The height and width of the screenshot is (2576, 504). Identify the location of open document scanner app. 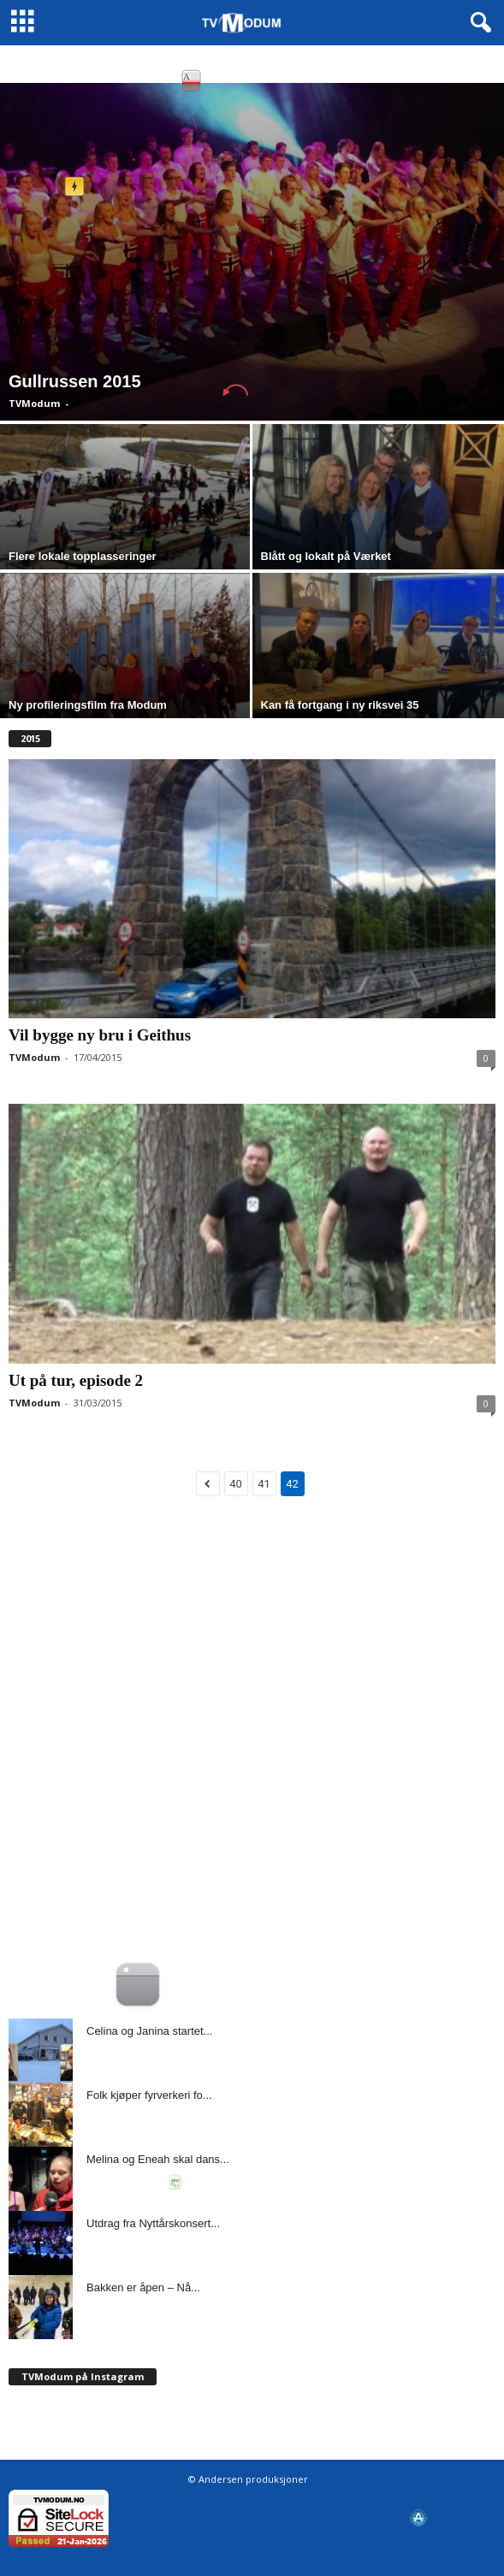
(191, 80).